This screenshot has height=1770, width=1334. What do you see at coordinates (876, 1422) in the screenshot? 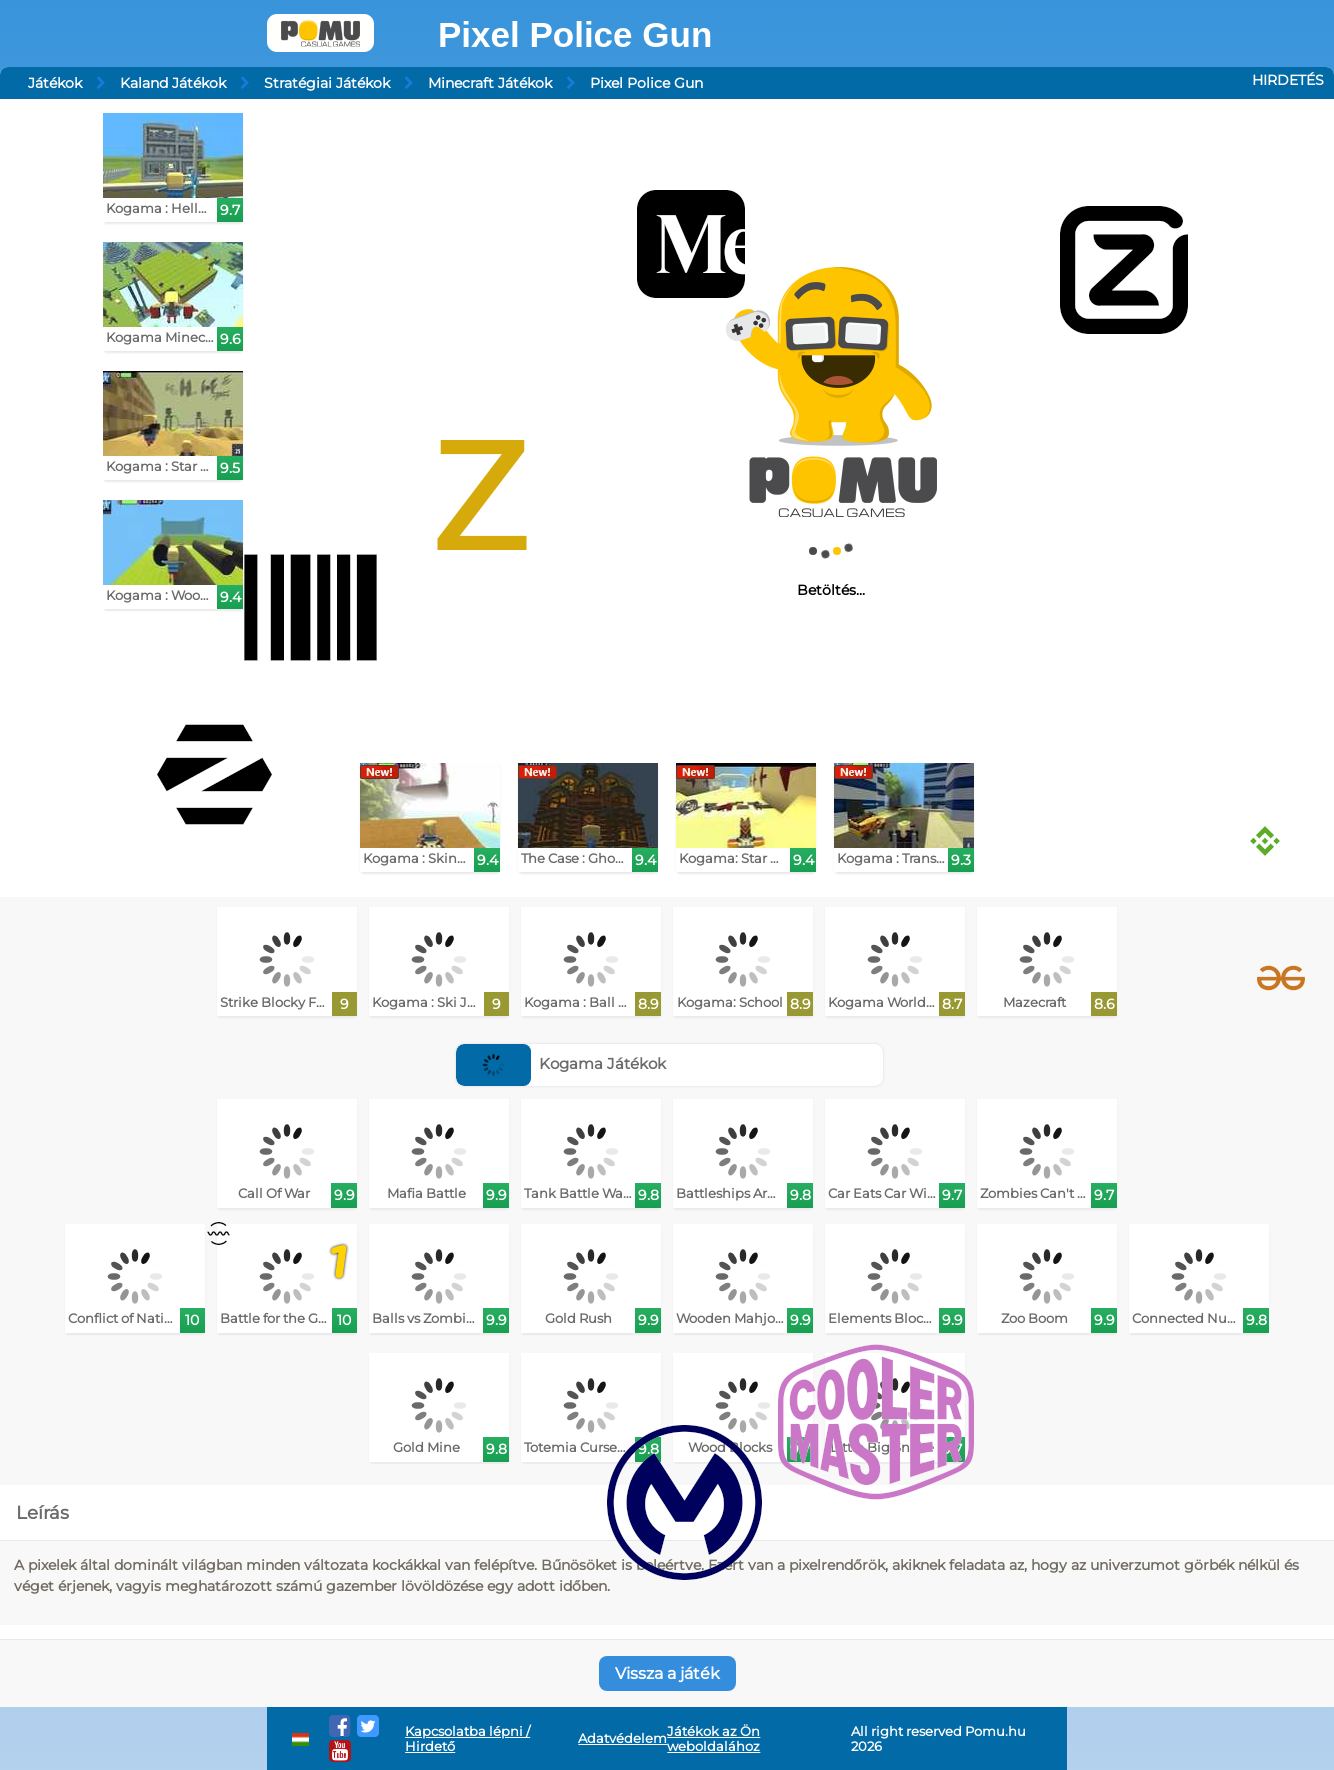
I see `Cooler Master brand logo` at bounding box center [876, 1422].